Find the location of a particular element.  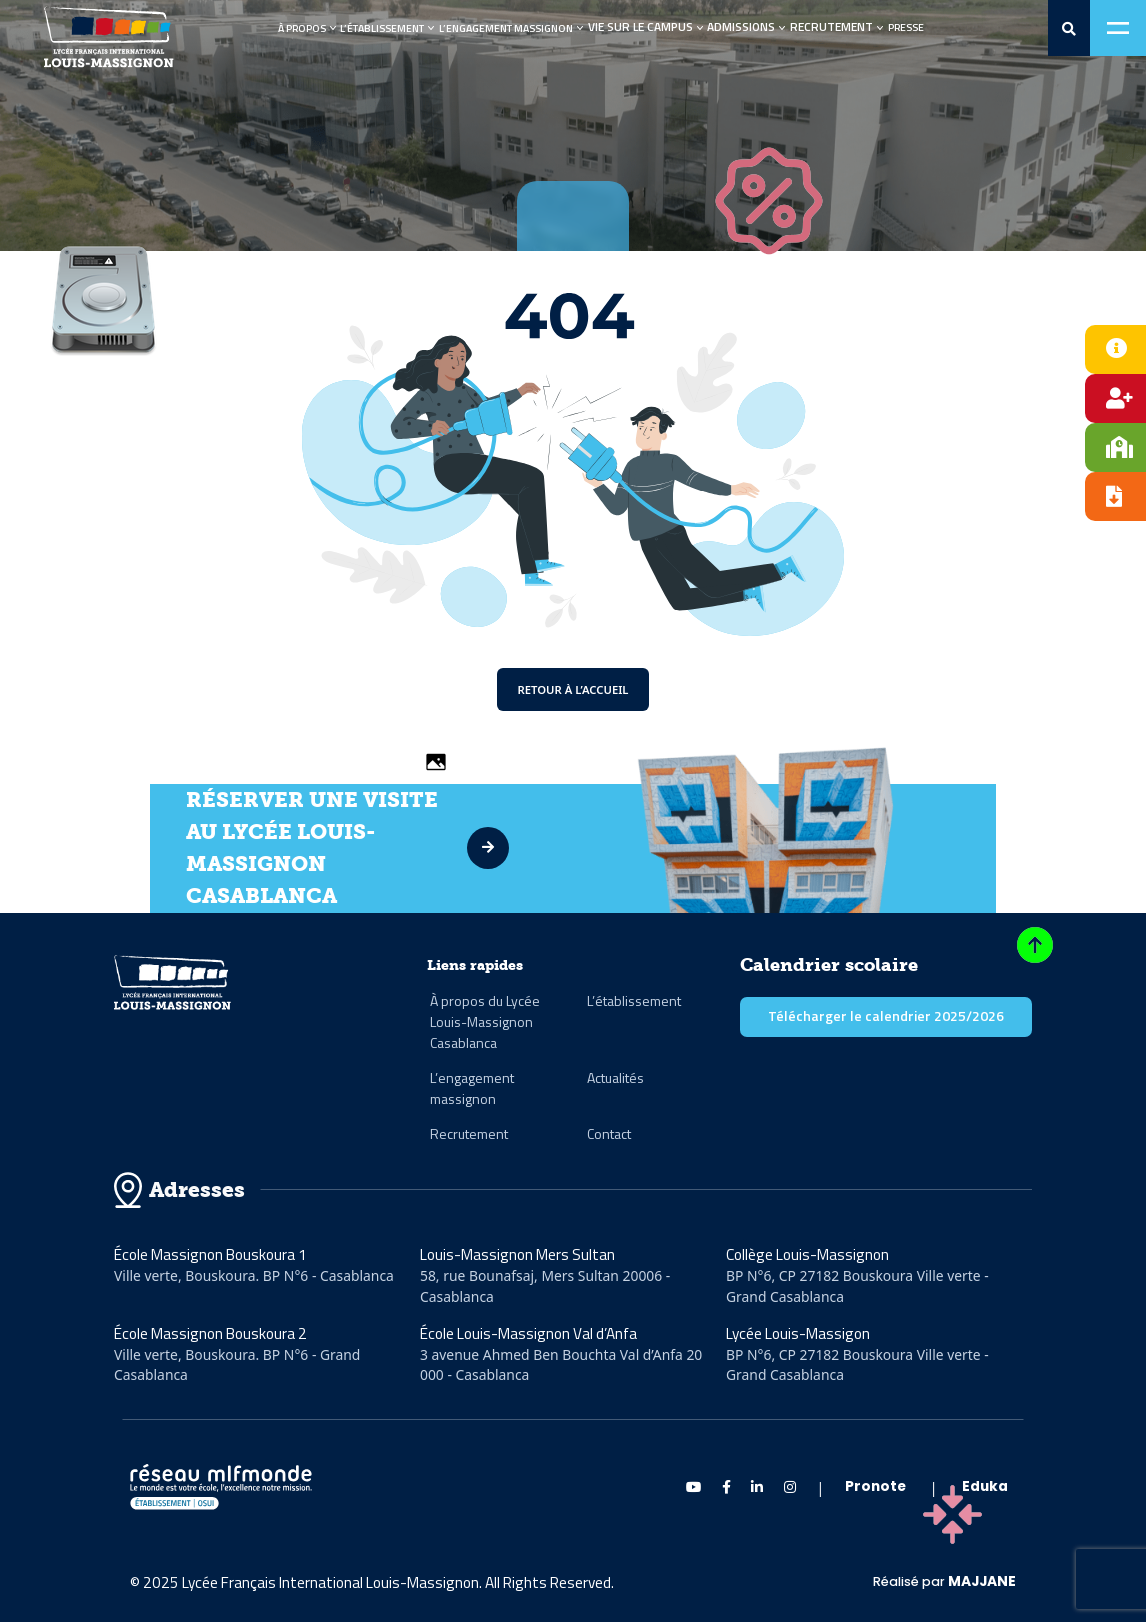

access local hard drive storage is located at coordinates (103, 299).